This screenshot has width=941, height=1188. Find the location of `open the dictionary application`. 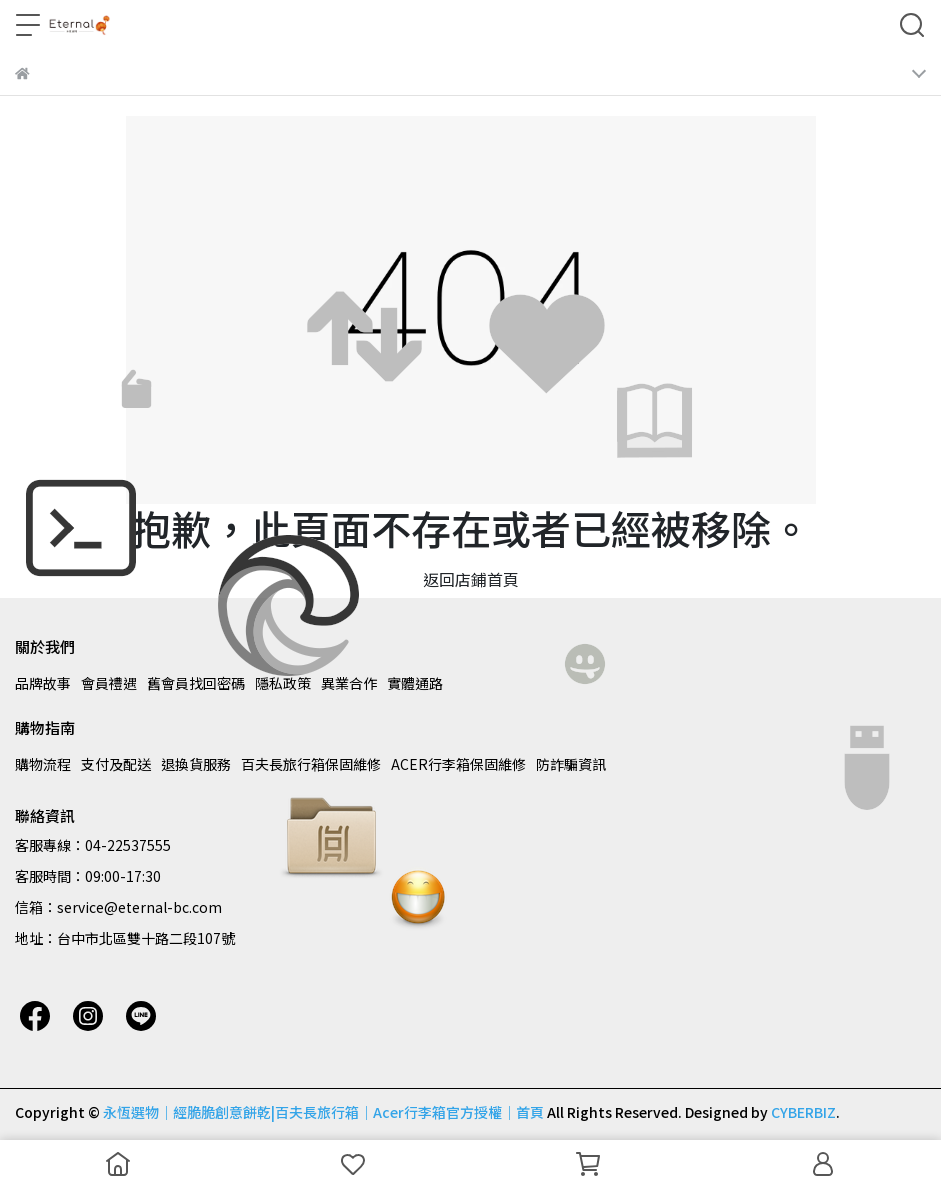

open the dictionary application is located at coordinates (657, 418).